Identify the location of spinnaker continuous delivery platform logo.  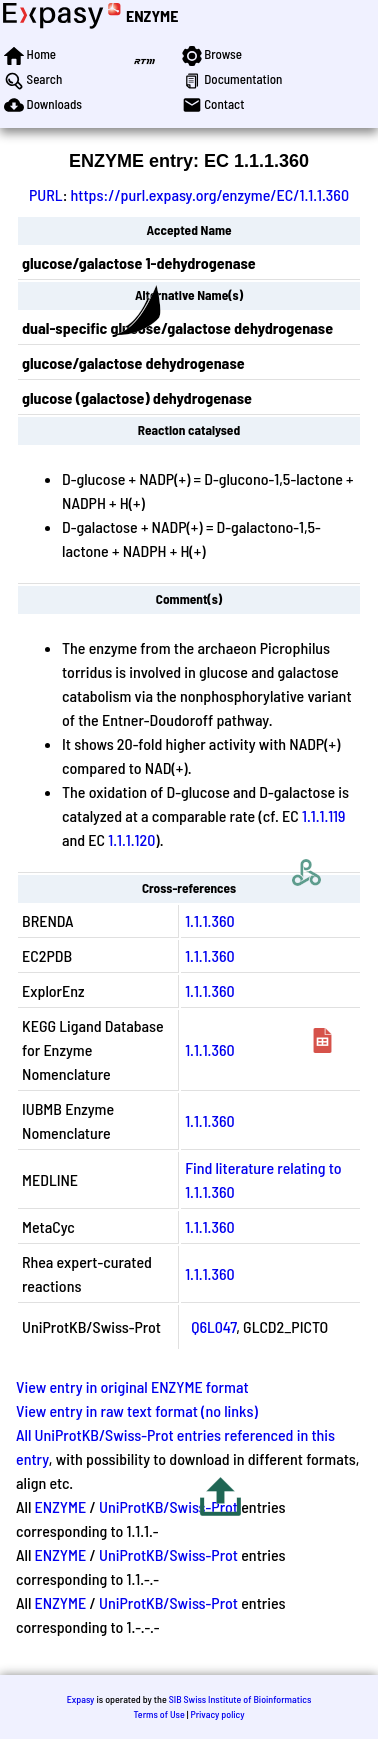
(137, 310).